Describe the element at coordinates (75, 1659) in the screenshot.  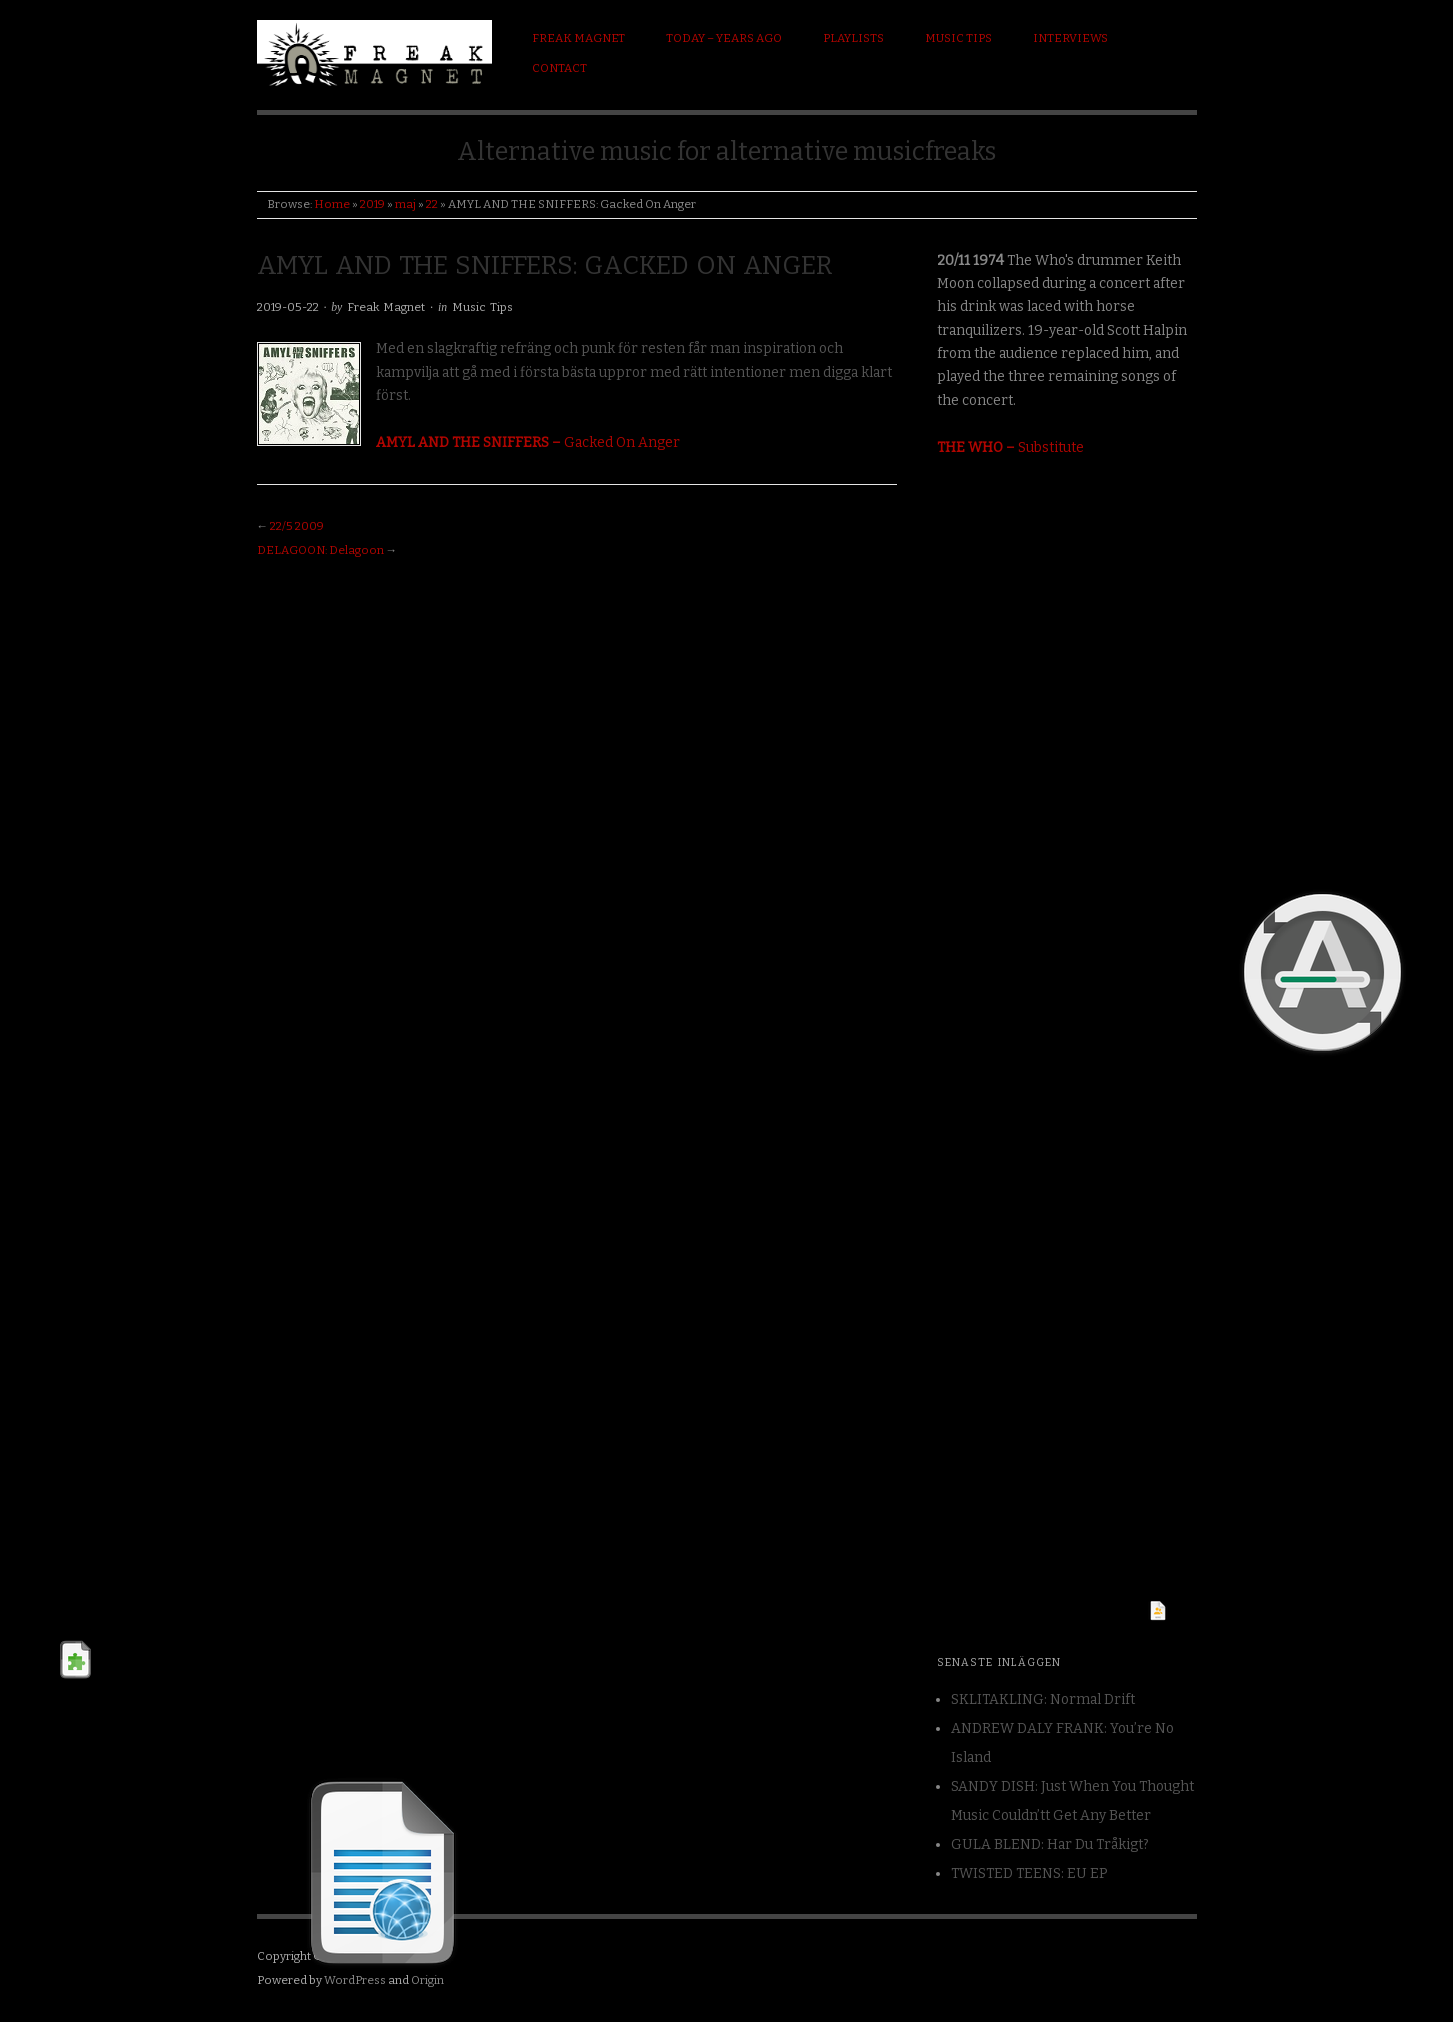
I see `openoffice extension file type indicator` at that location.